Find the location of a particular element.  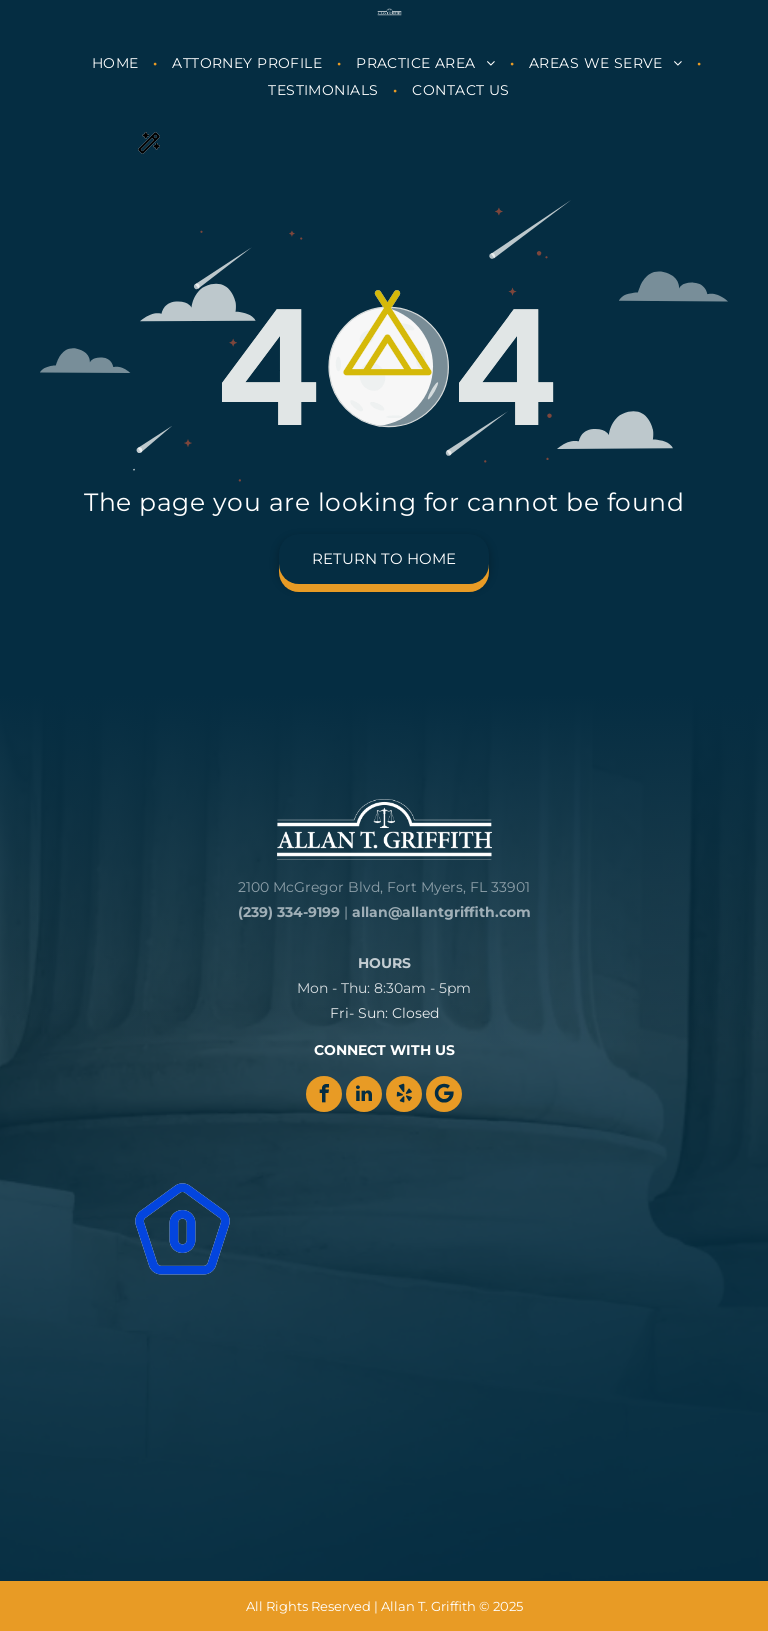

indicates item zero or starting position in a sequence is located at coordinates (182, 1231).